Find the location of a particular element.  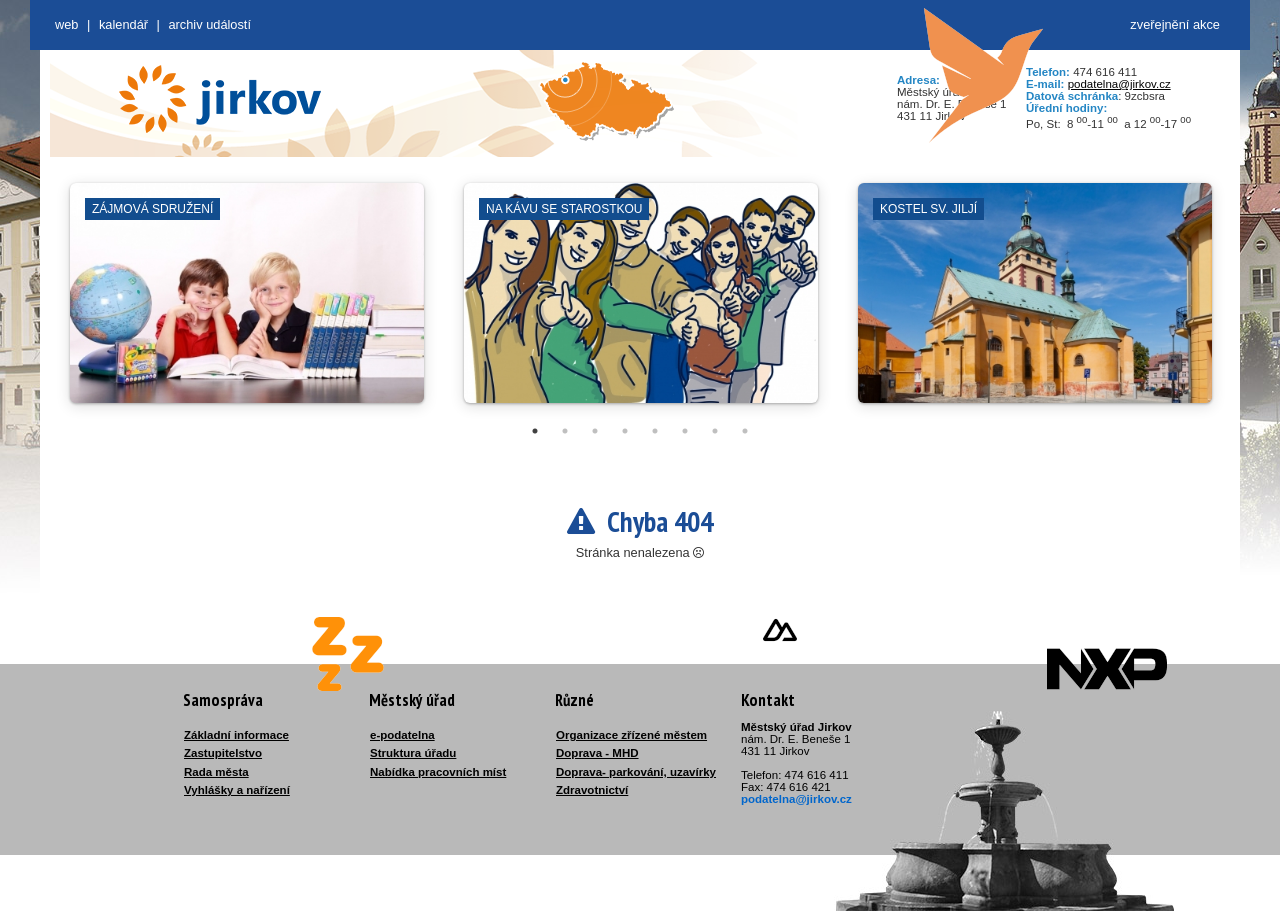

NXP Semiconductors company logo is located at coordinates (1107, 669).